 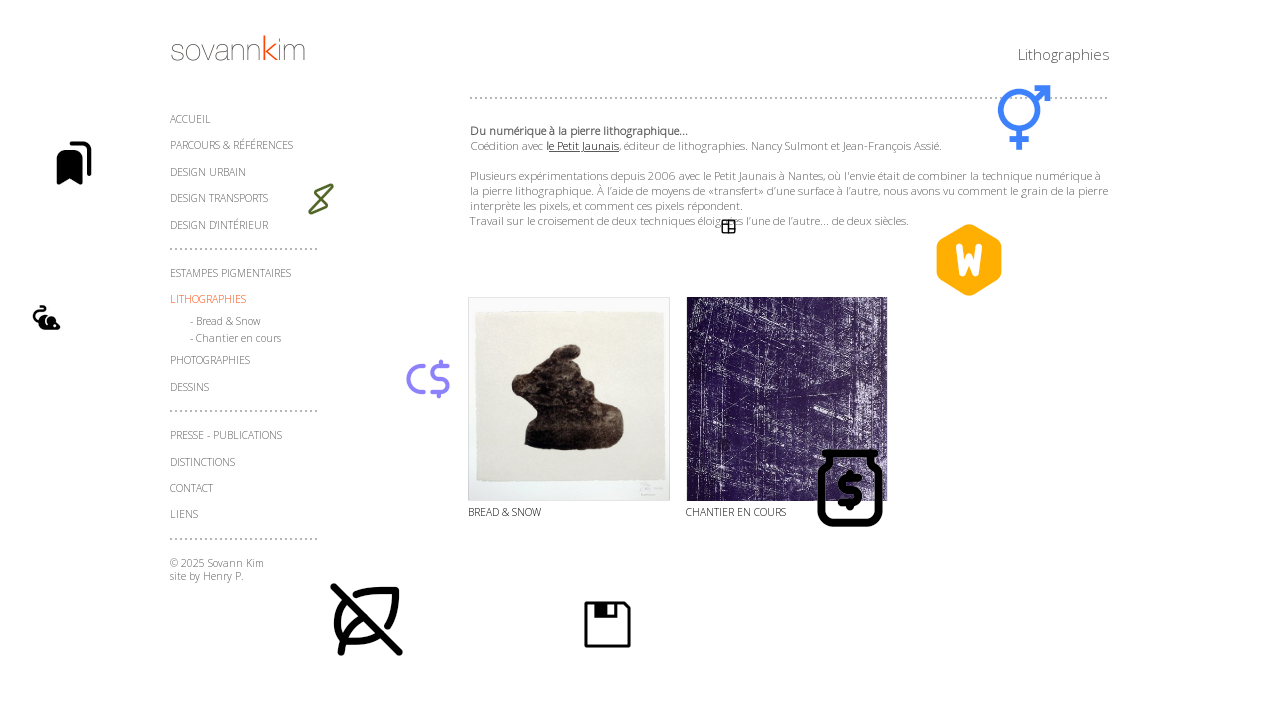 What do you see at coordinates (74, 163) in the screenshot?
I see `view your saved bookmarks` at bounding box center [74, 163].